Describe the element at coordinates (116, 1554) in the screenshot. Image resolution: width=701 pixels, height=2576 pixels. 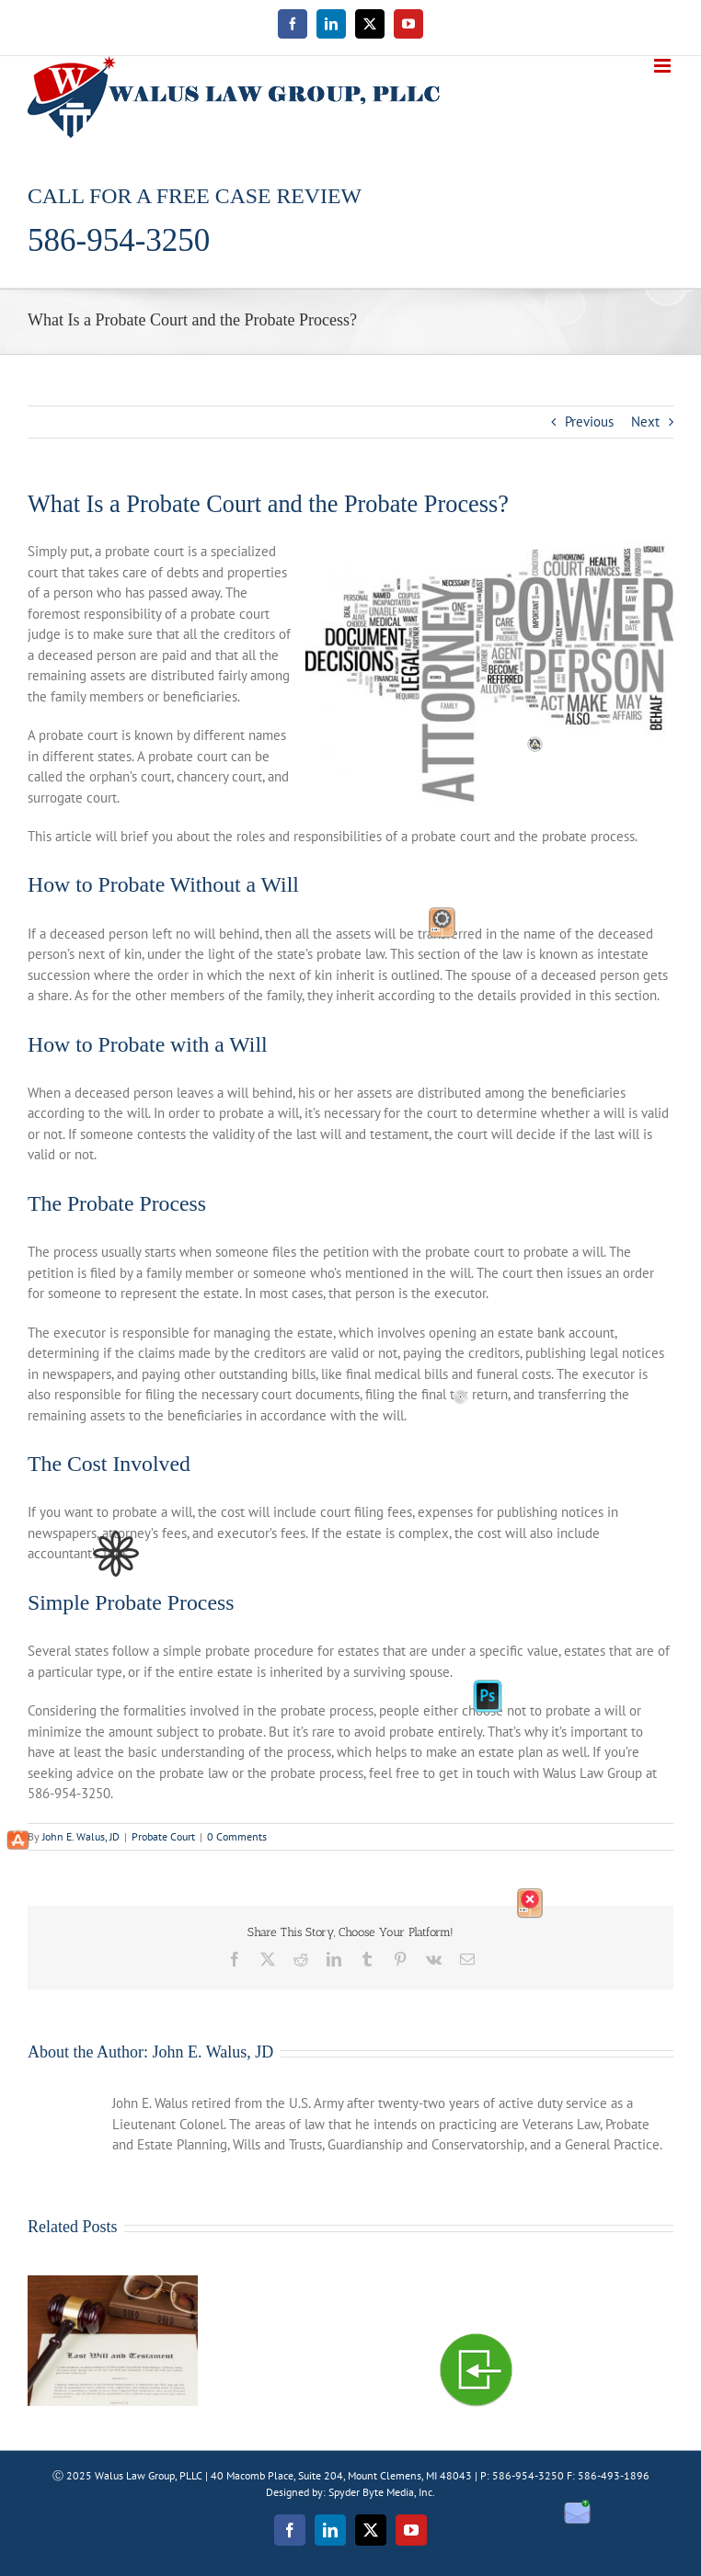
I see `open budgie window shuffler workspace manager` at that location.